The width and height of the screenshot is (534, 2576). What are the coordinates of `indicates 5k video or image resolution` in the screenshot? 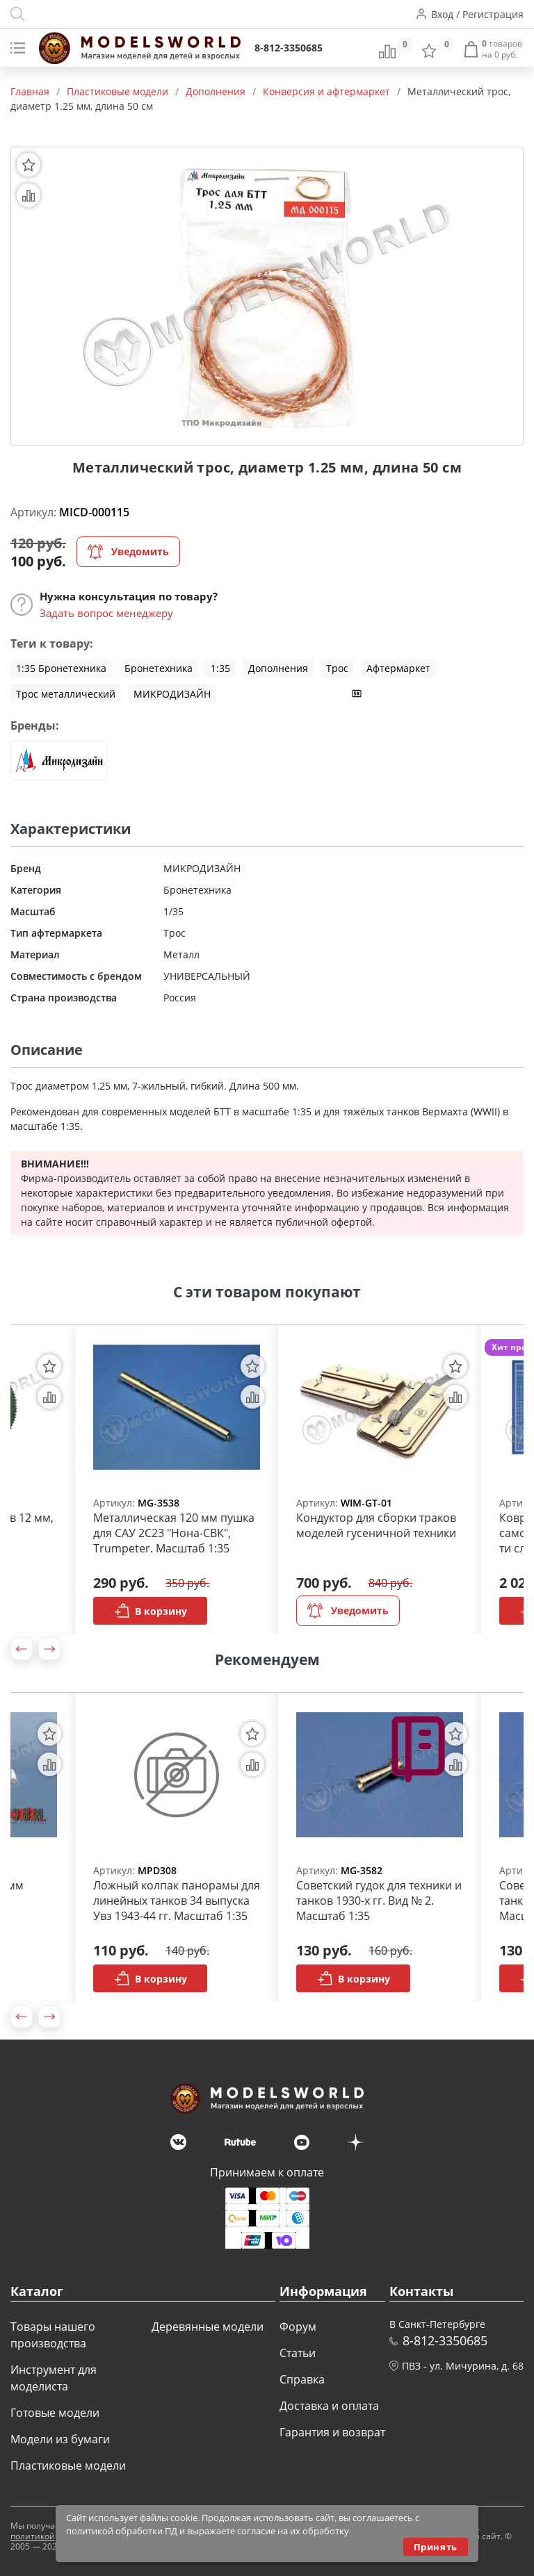 It's located at (357, 694).